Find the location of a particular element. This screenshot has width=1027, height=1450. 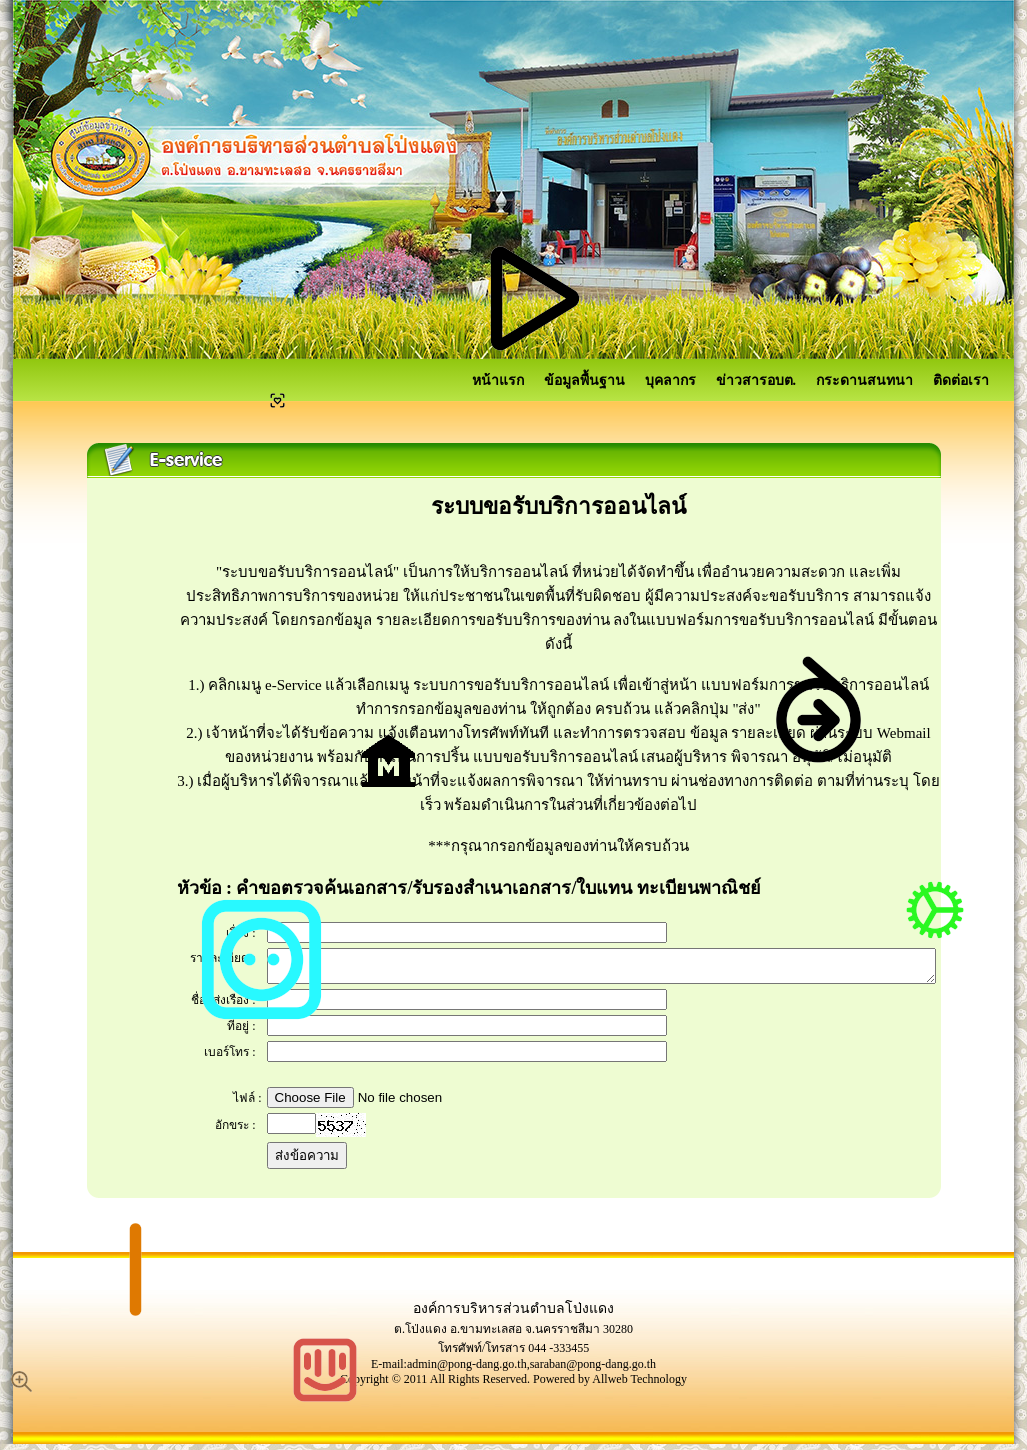

open intercom customer messaging is located at coordinates (325, 1370).